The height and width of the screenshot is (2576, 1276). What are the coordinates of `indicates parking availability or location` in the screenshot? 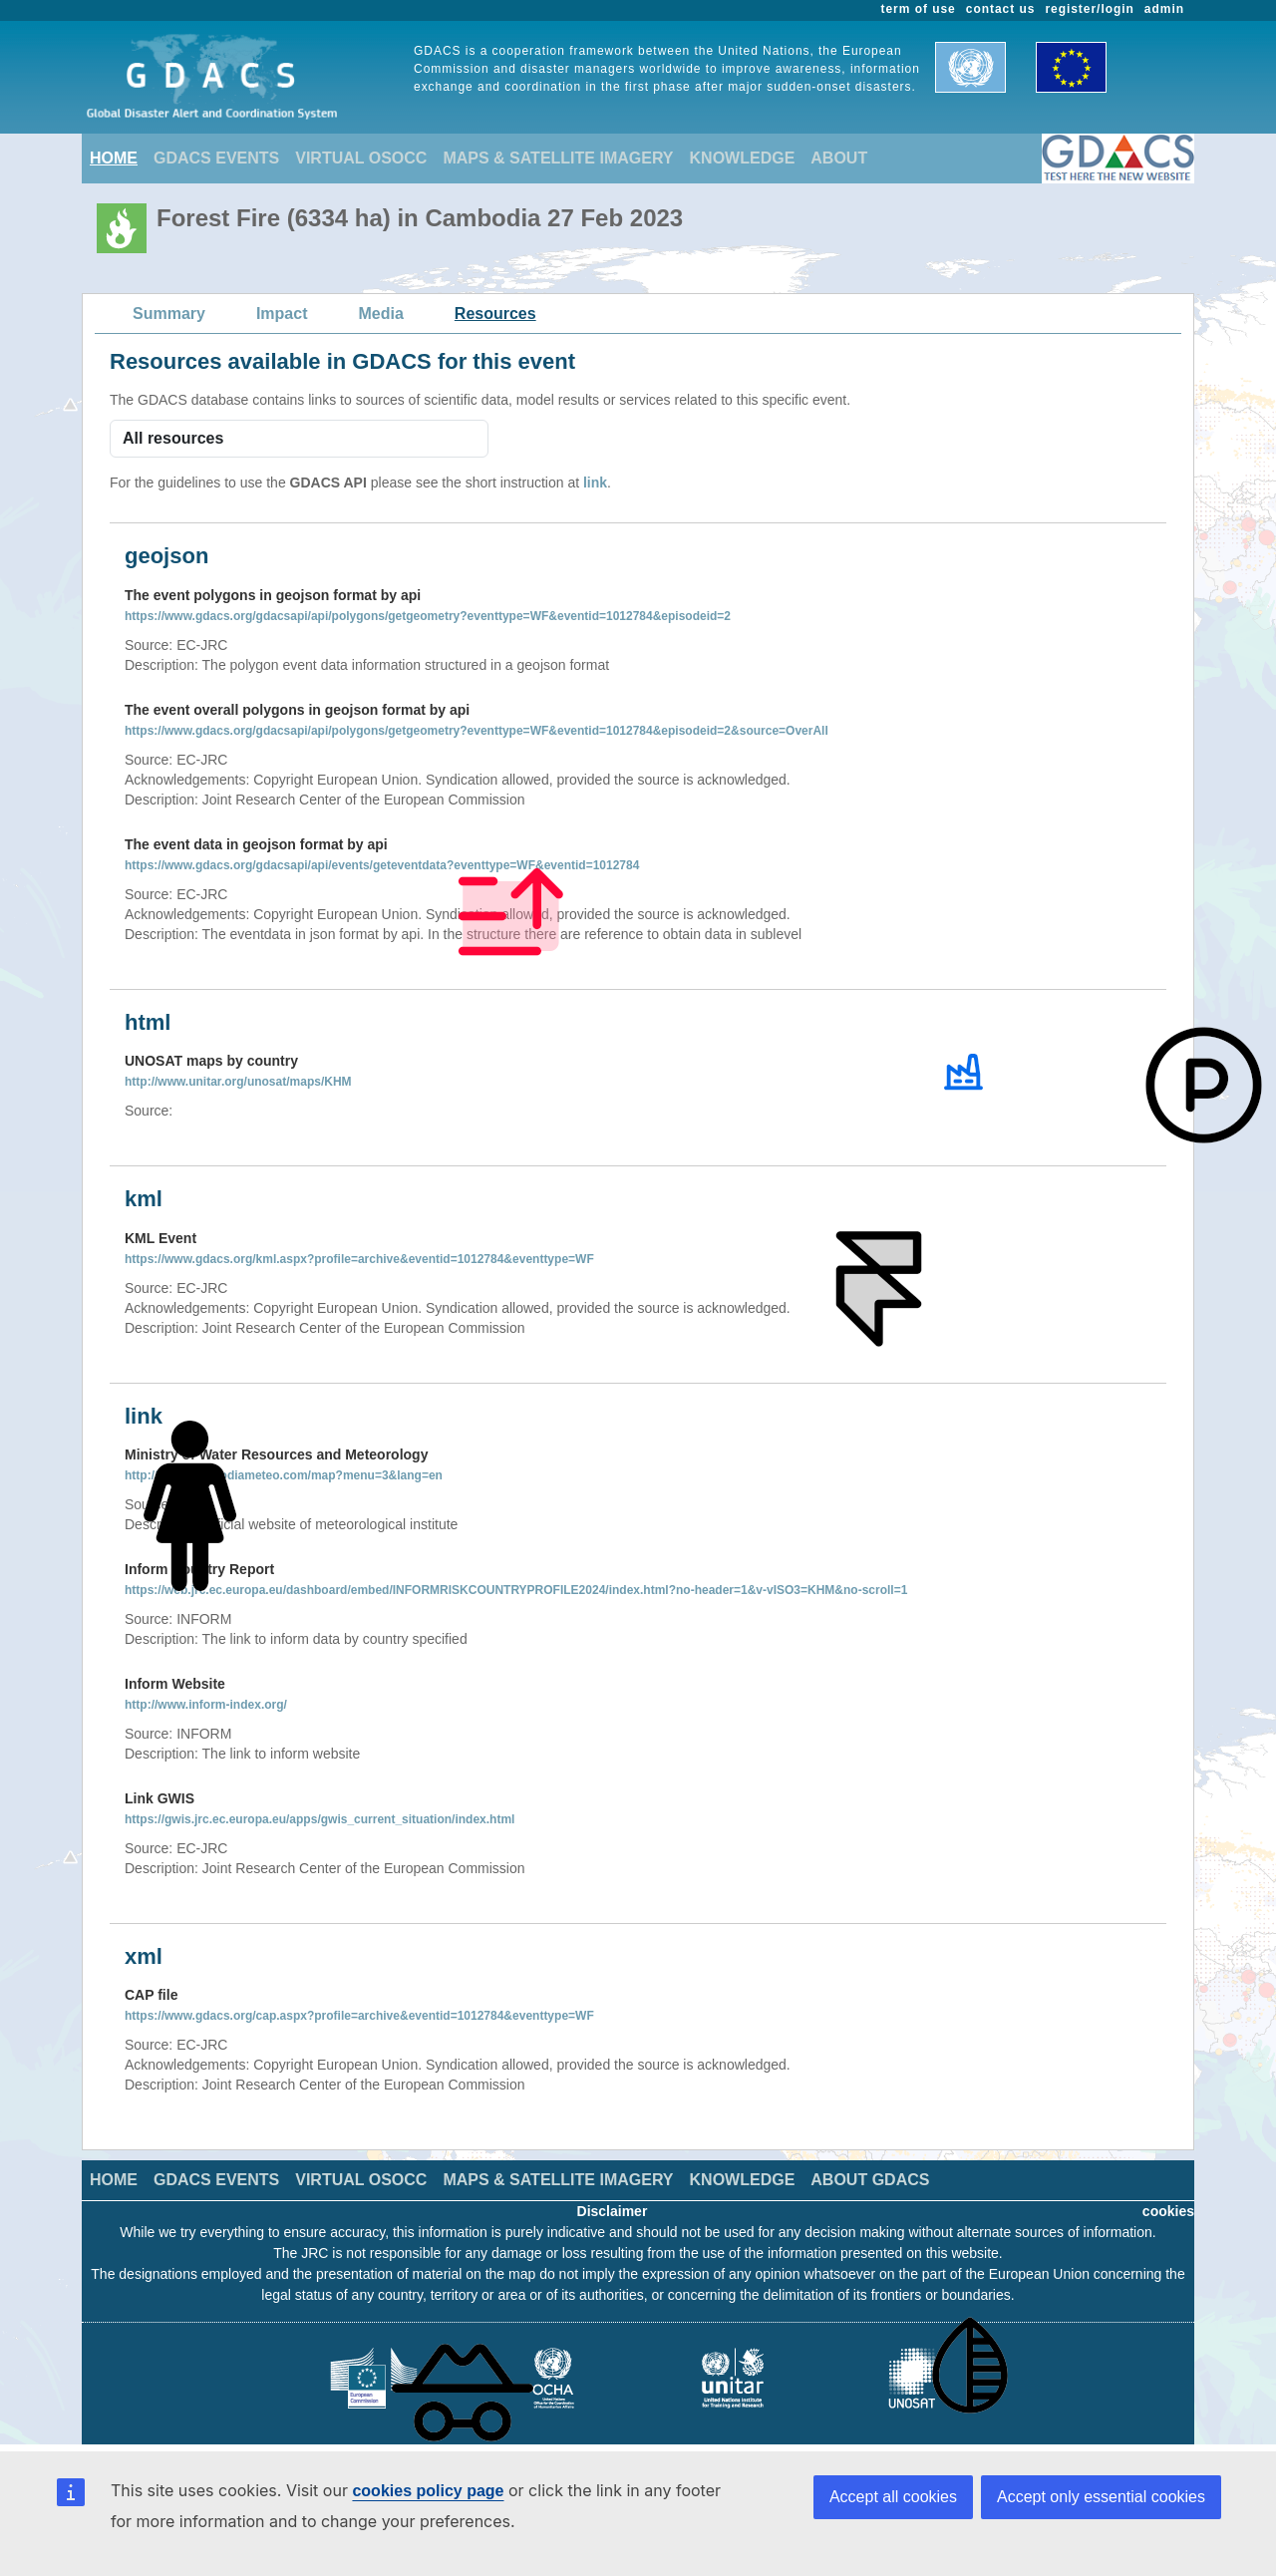 It's located at (1203, 1085).